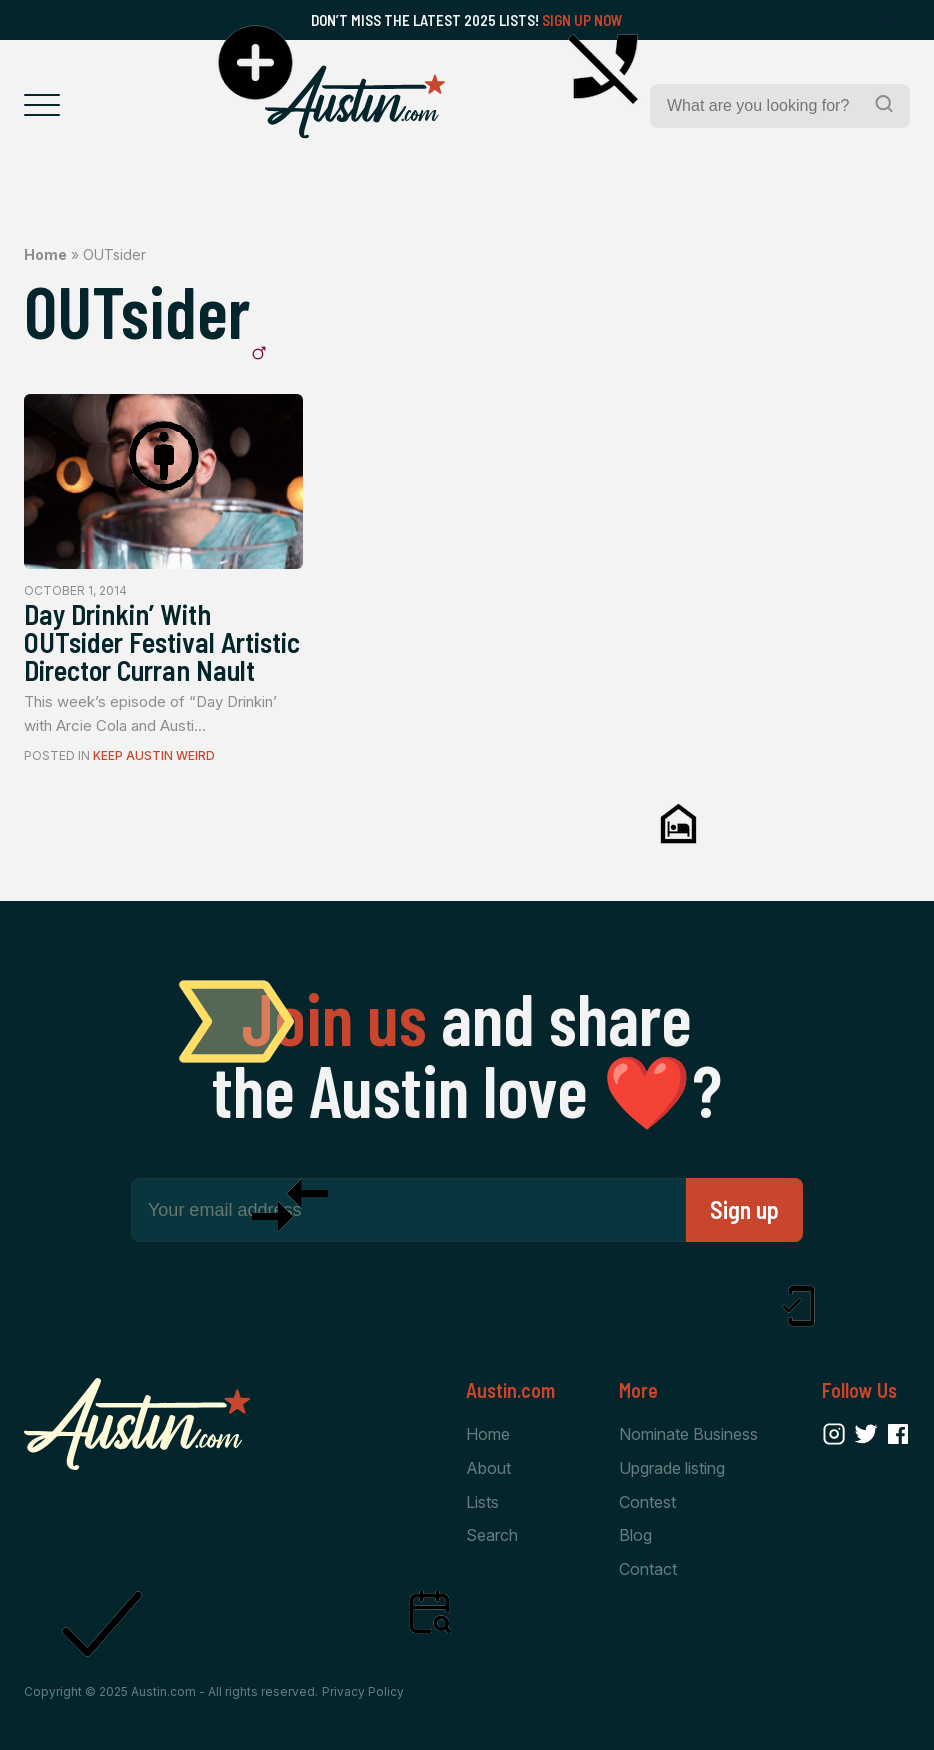 The width and height of the screenshot is (934, 1750). I want to click on compare two items or selections, so click(290, 1205).